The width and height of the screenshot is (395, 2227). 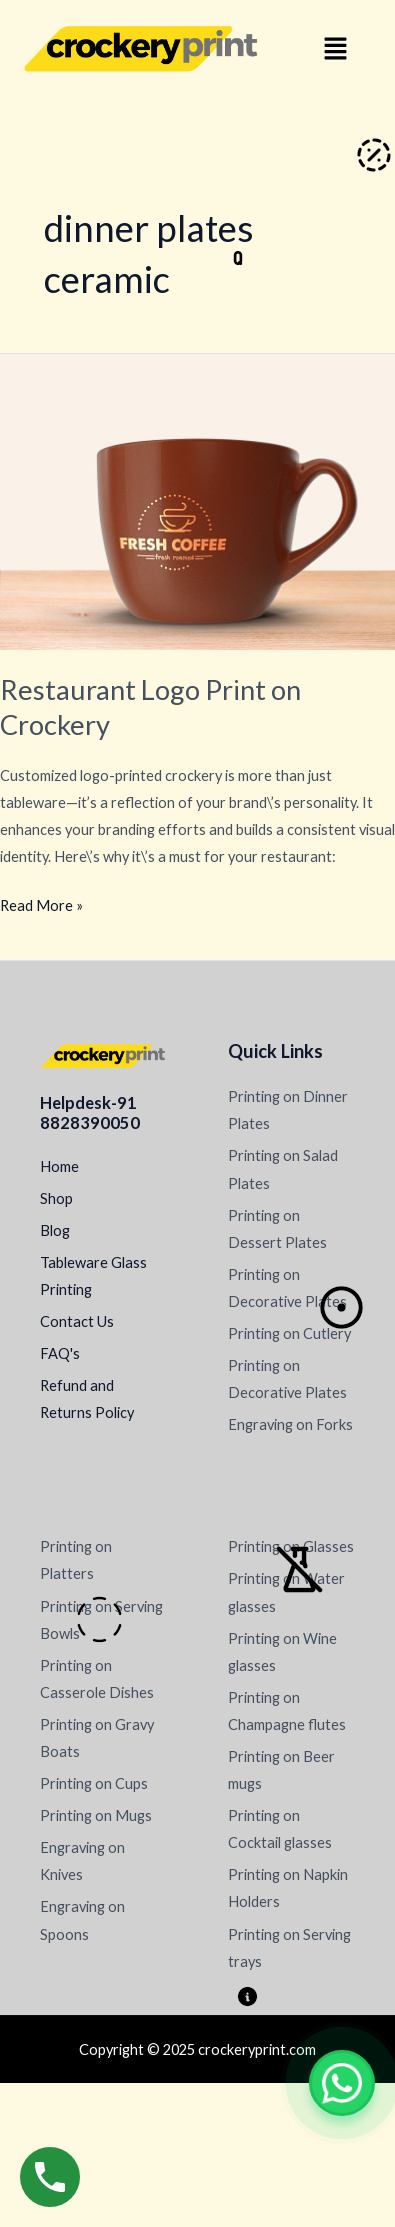 What do you see at coordinates (238, 258) in the screenshot?
I see `indicates a label or category starting with "q"` at bounding box center [238, 258].